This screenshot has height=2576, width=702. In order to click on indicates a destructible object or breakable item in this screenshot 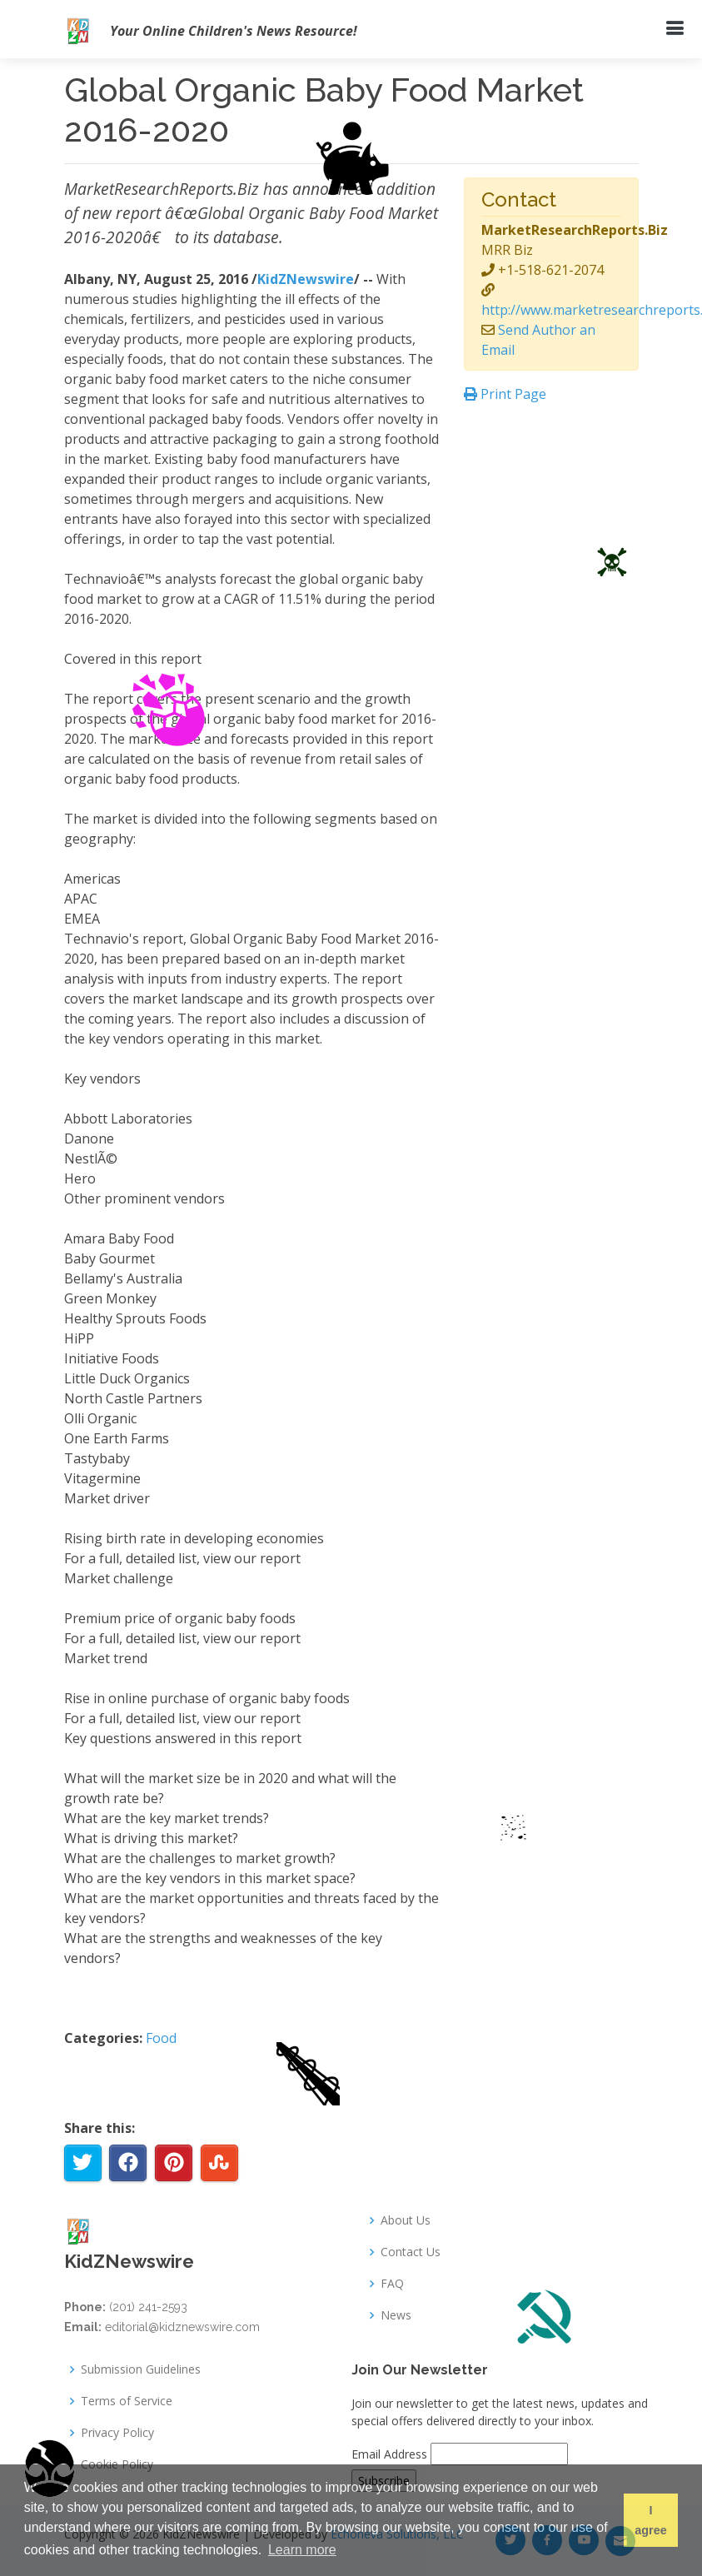, I will do `click(168, 710)`.